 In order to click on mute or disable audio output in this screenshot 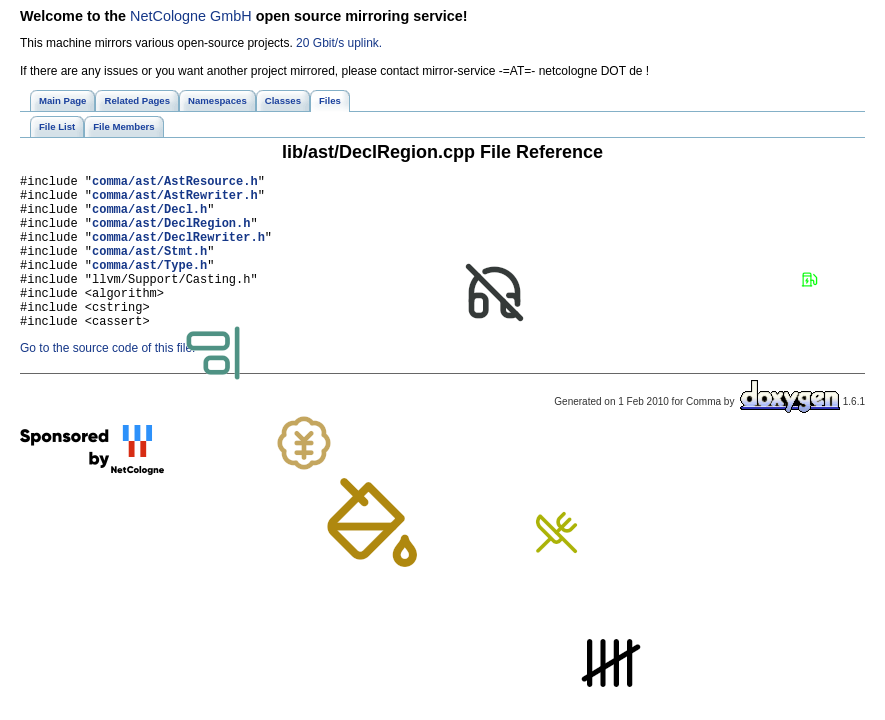, I will do `click(494, 292)`.